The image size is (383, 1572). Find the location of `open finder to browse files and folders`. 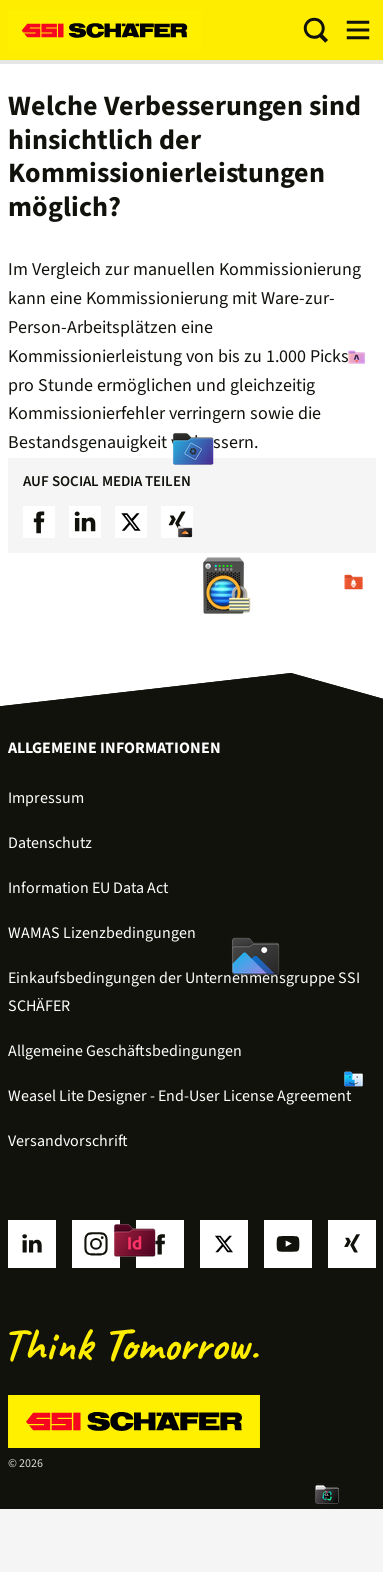

open finder to browse files and folders is located at coordinates (353, 1079).